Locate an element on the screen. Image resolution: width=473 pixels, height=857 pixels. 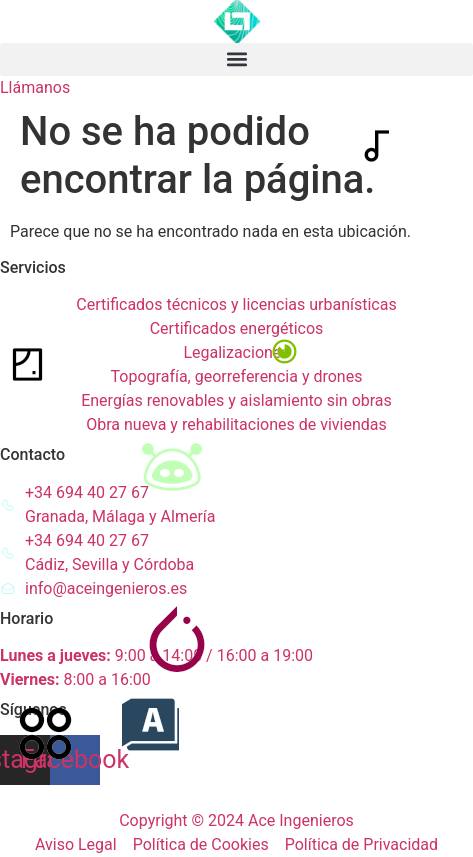
PyTorch machine learning framework logo is located at coordinates (177, 639).